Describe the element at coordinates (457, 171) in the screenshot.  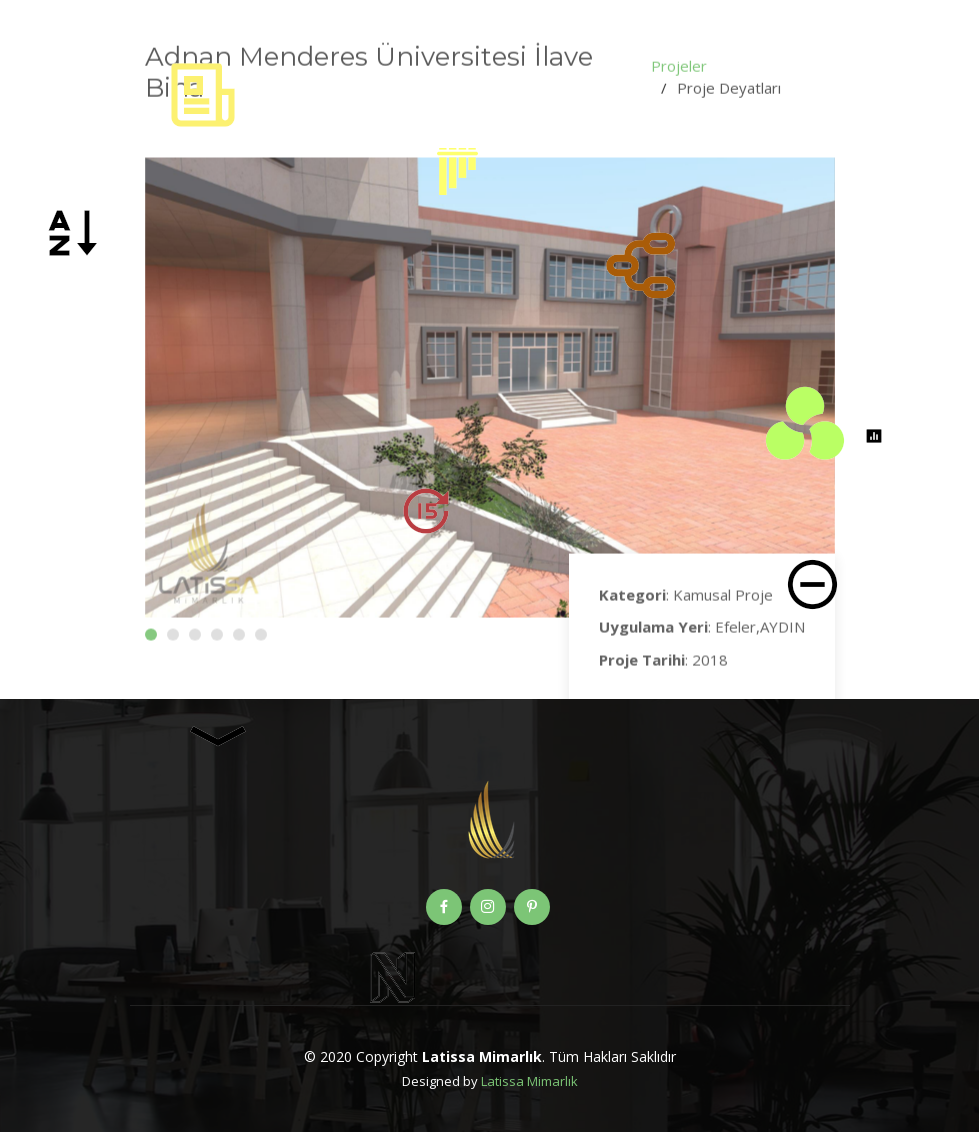
I see `pytest testing framework logo` at that location.